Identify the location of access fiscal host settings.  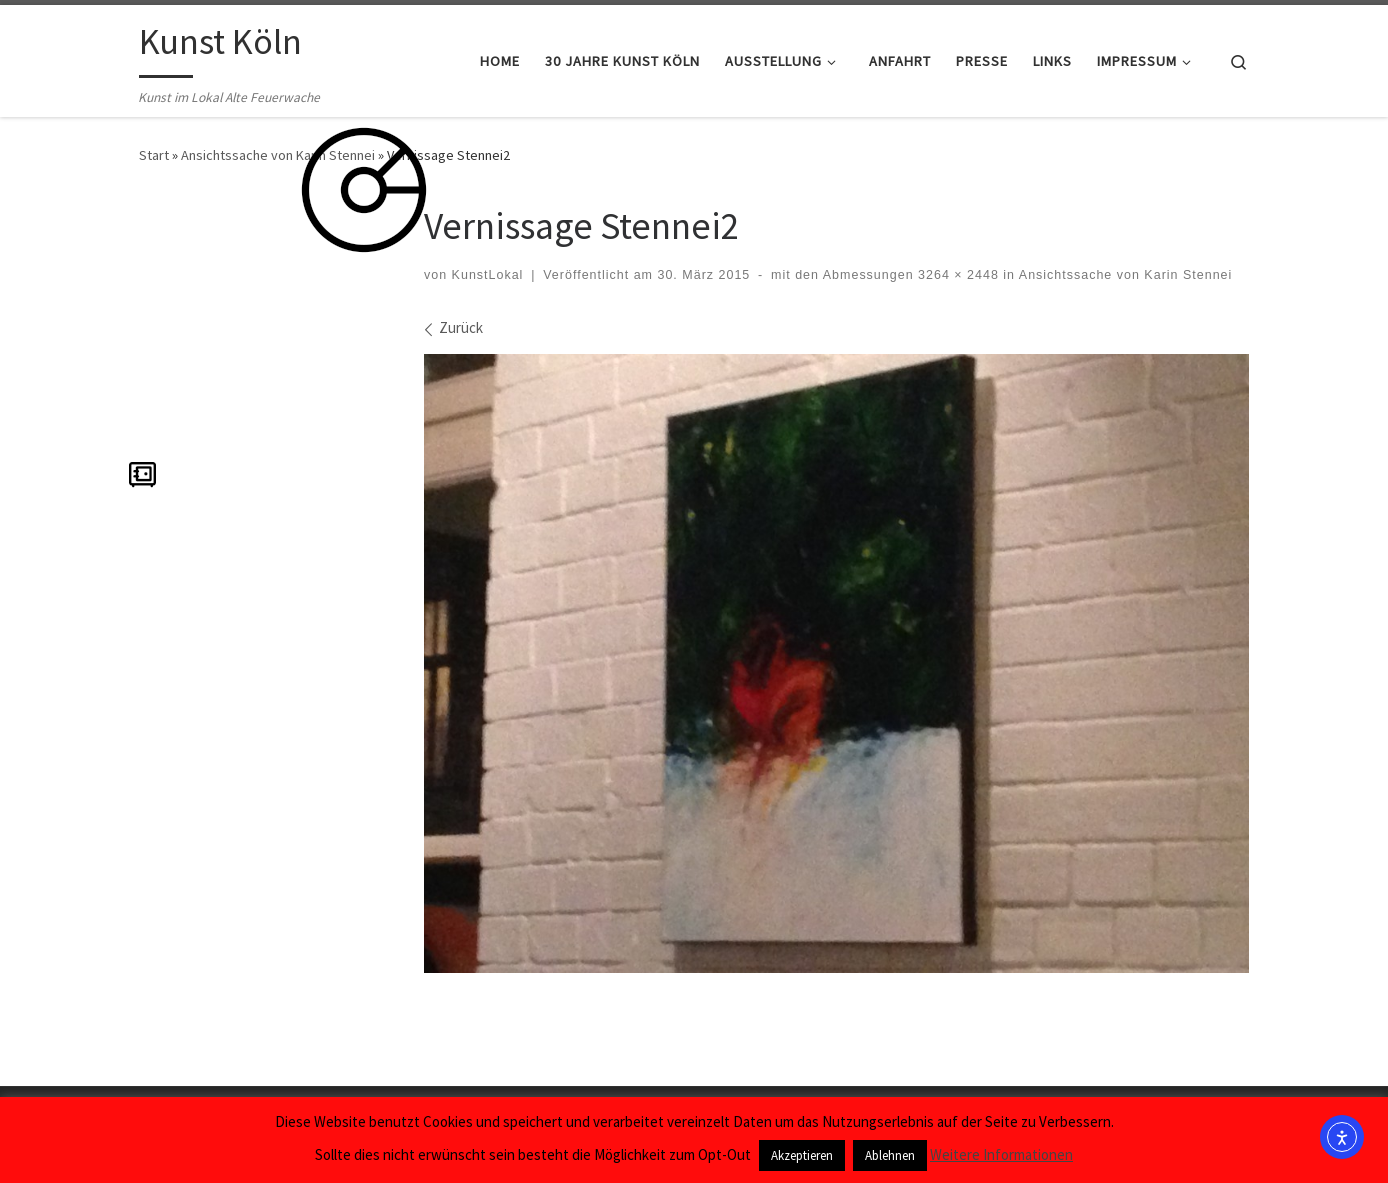
(142, 475).